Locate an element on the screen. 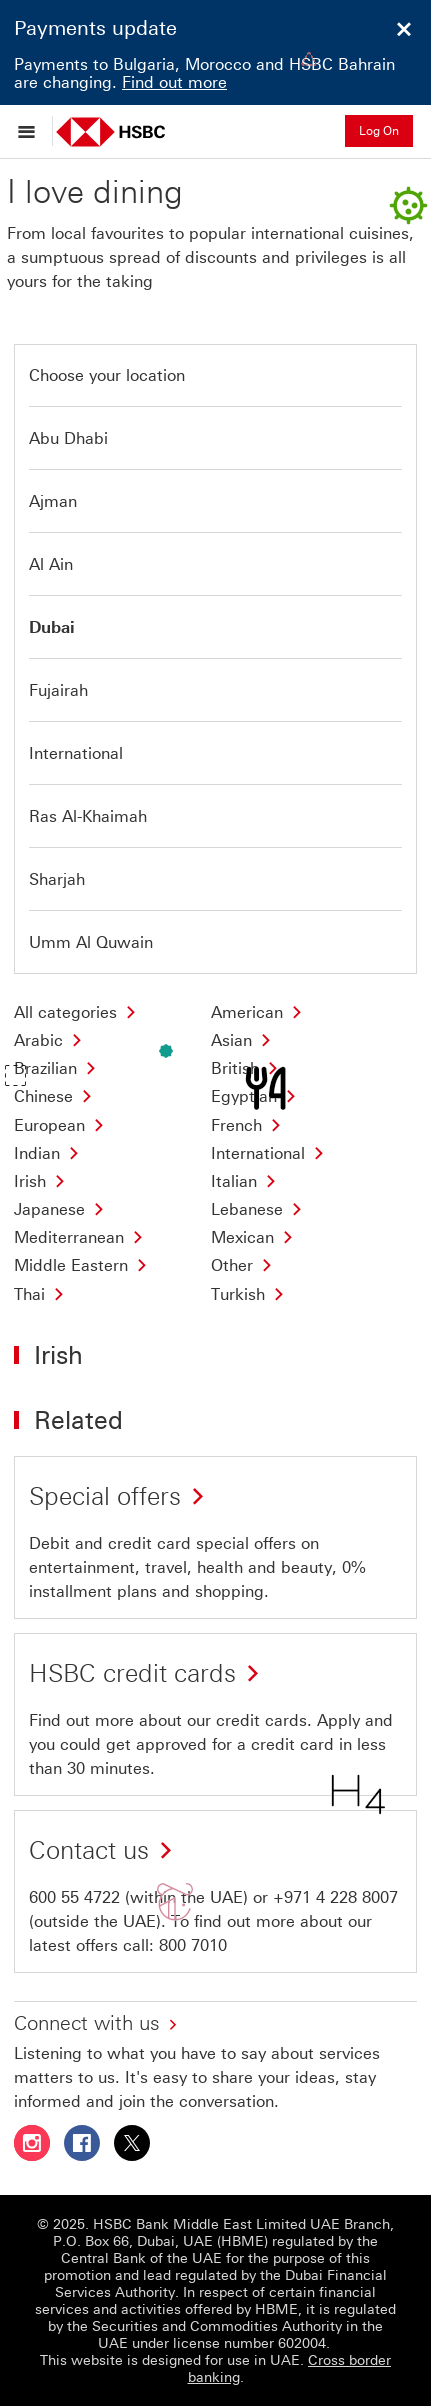 This screenshot has height=2406, width=431. open the New York Times app is located at coordinates (175, 1901).